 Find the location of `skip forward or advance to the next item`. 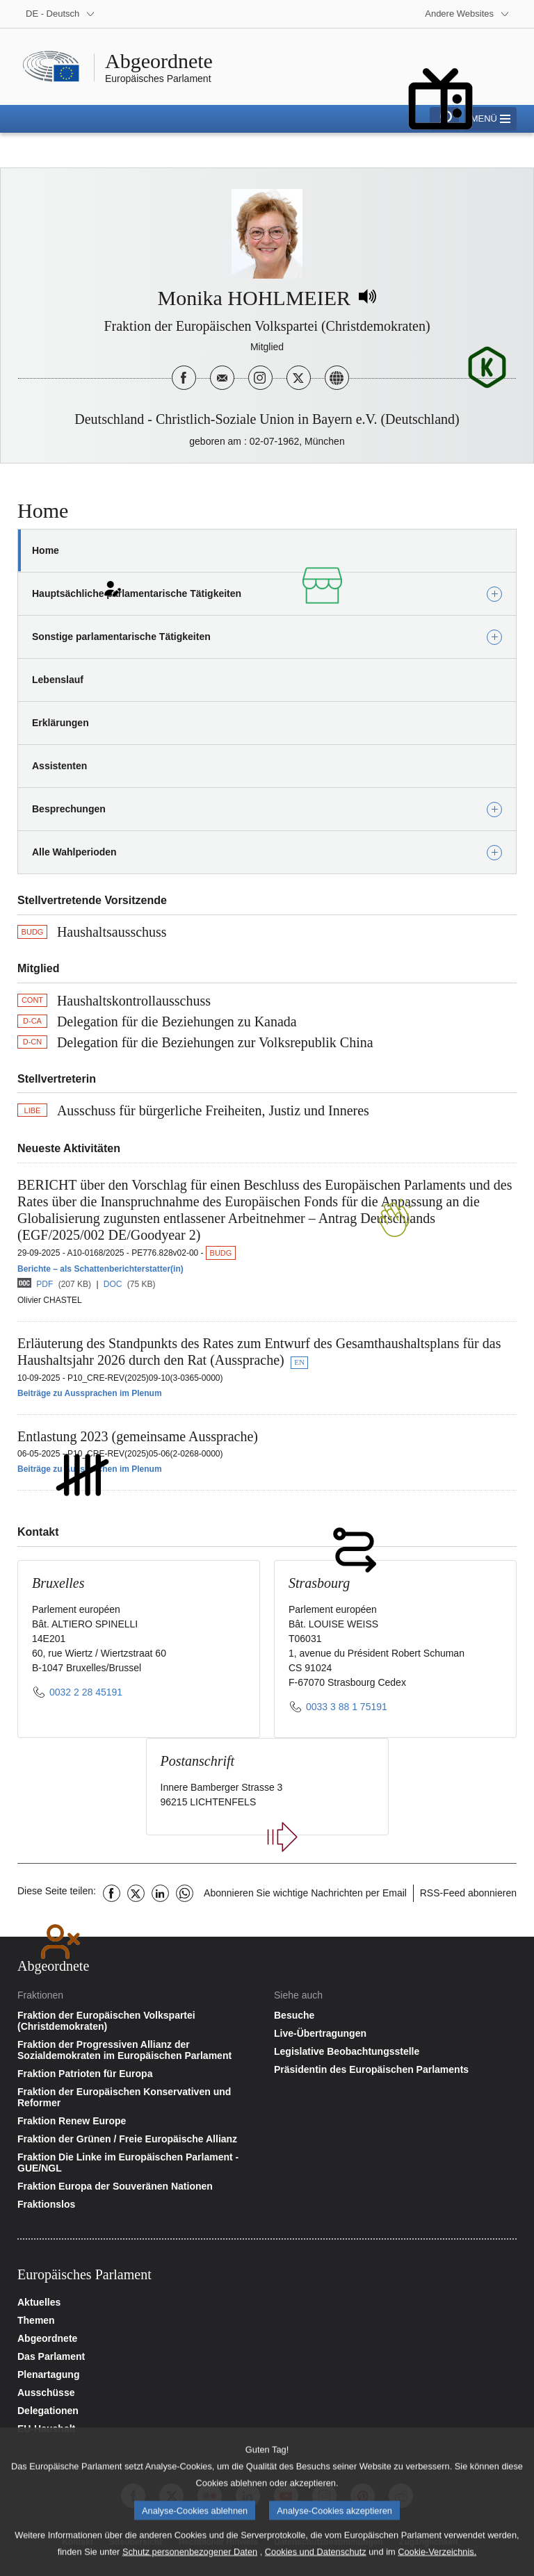

skip forward or advance to the next item is located at coordinates (281, 1837).